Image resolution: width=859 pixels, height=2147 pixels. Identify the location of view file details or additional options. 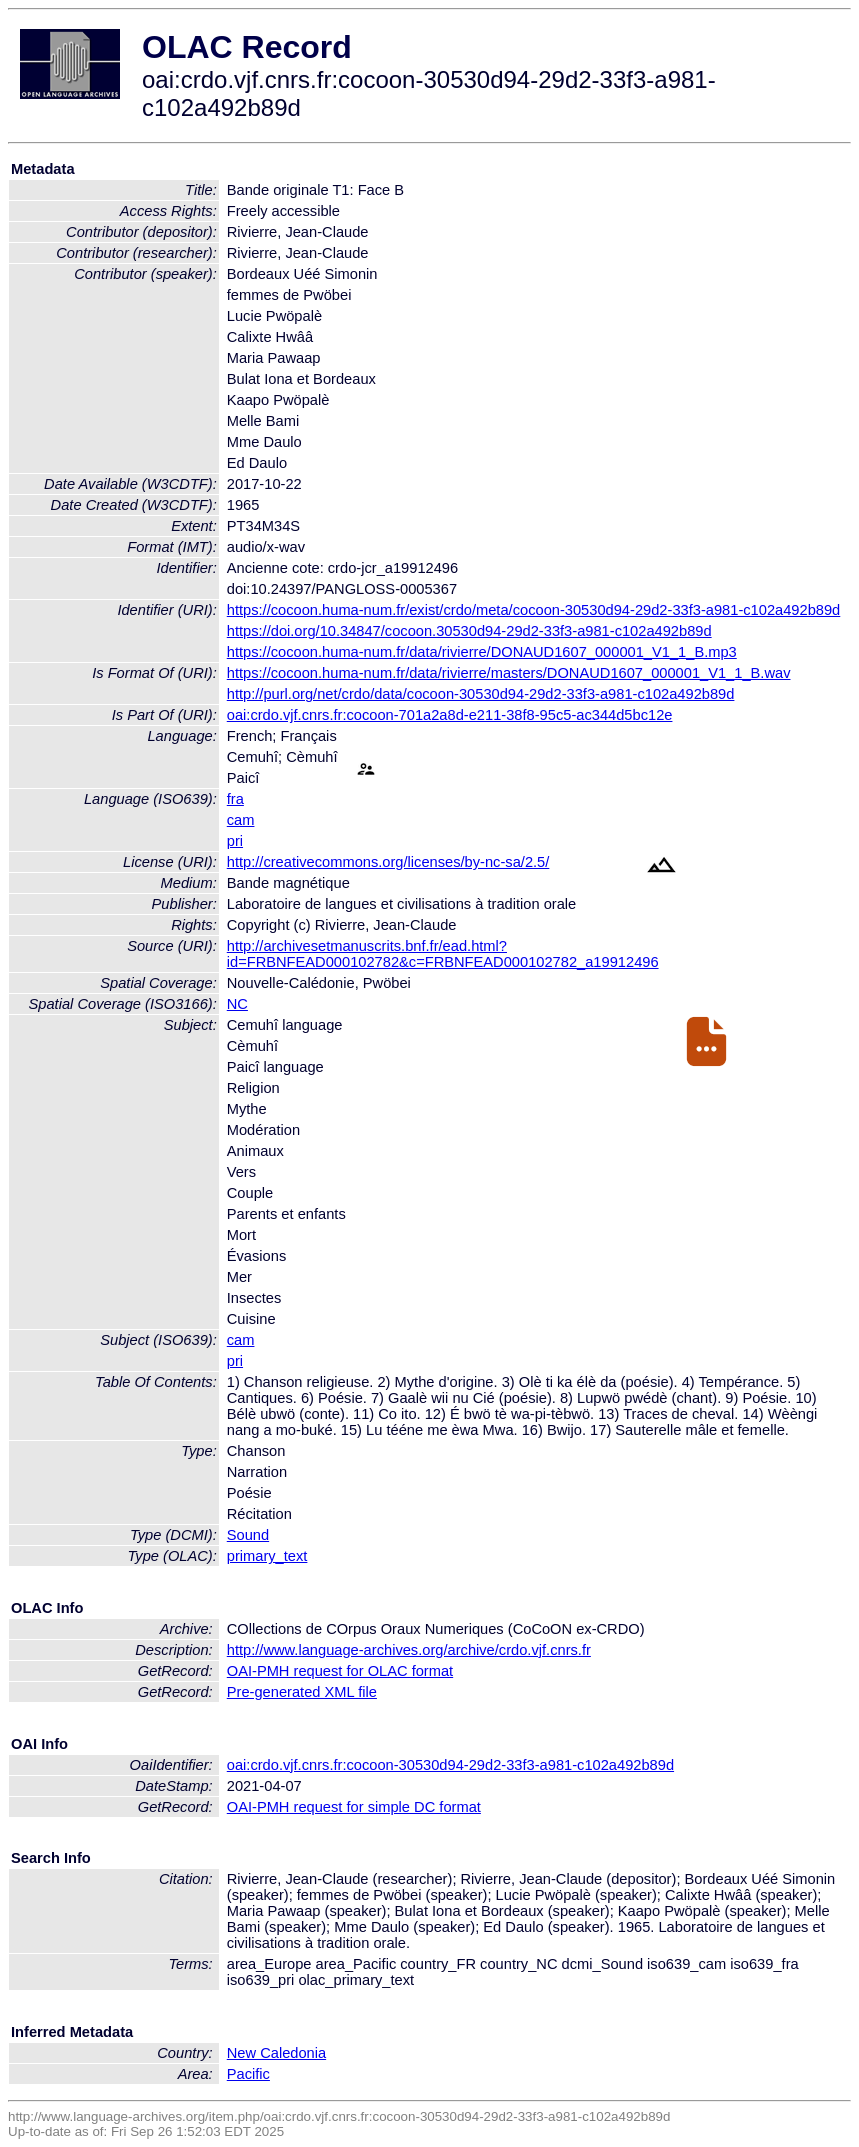
(706, 1041).